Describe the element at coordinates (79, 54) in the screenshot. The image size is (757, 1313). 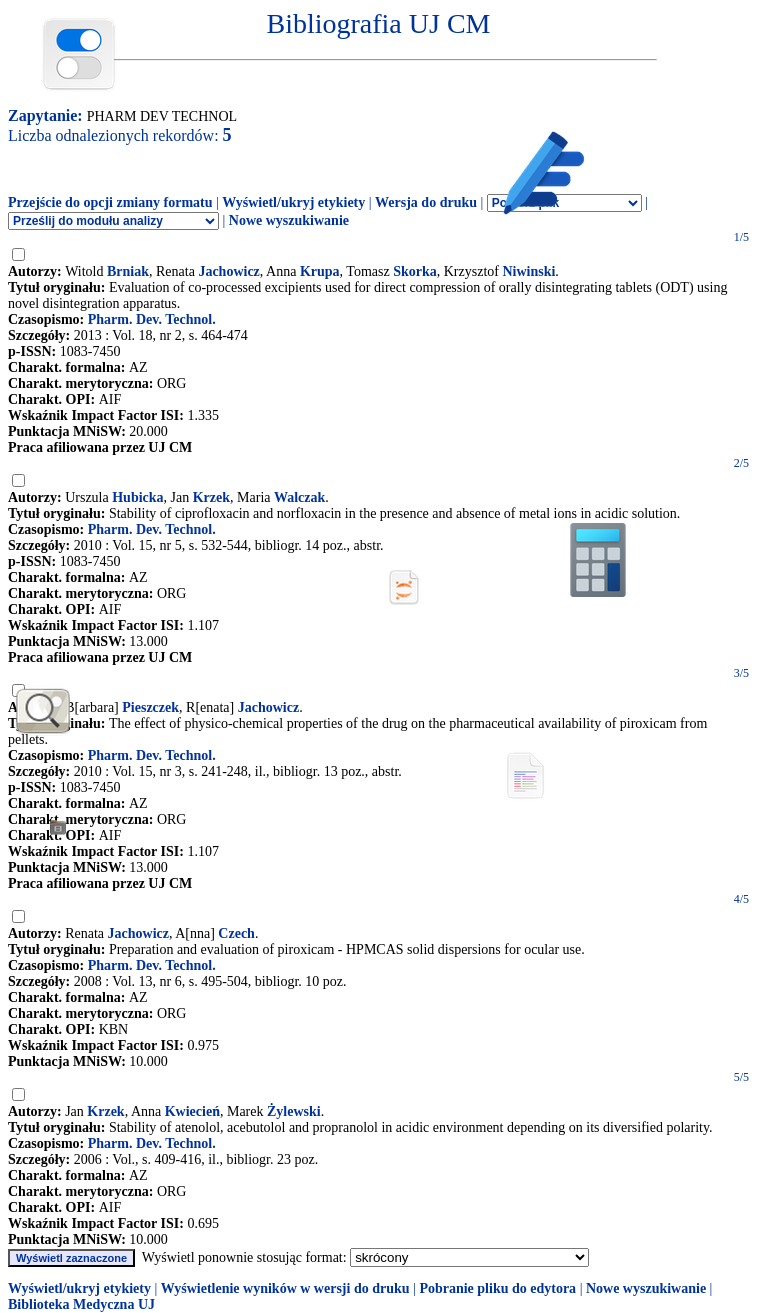
I see `open gnome tweaks application` at that location.